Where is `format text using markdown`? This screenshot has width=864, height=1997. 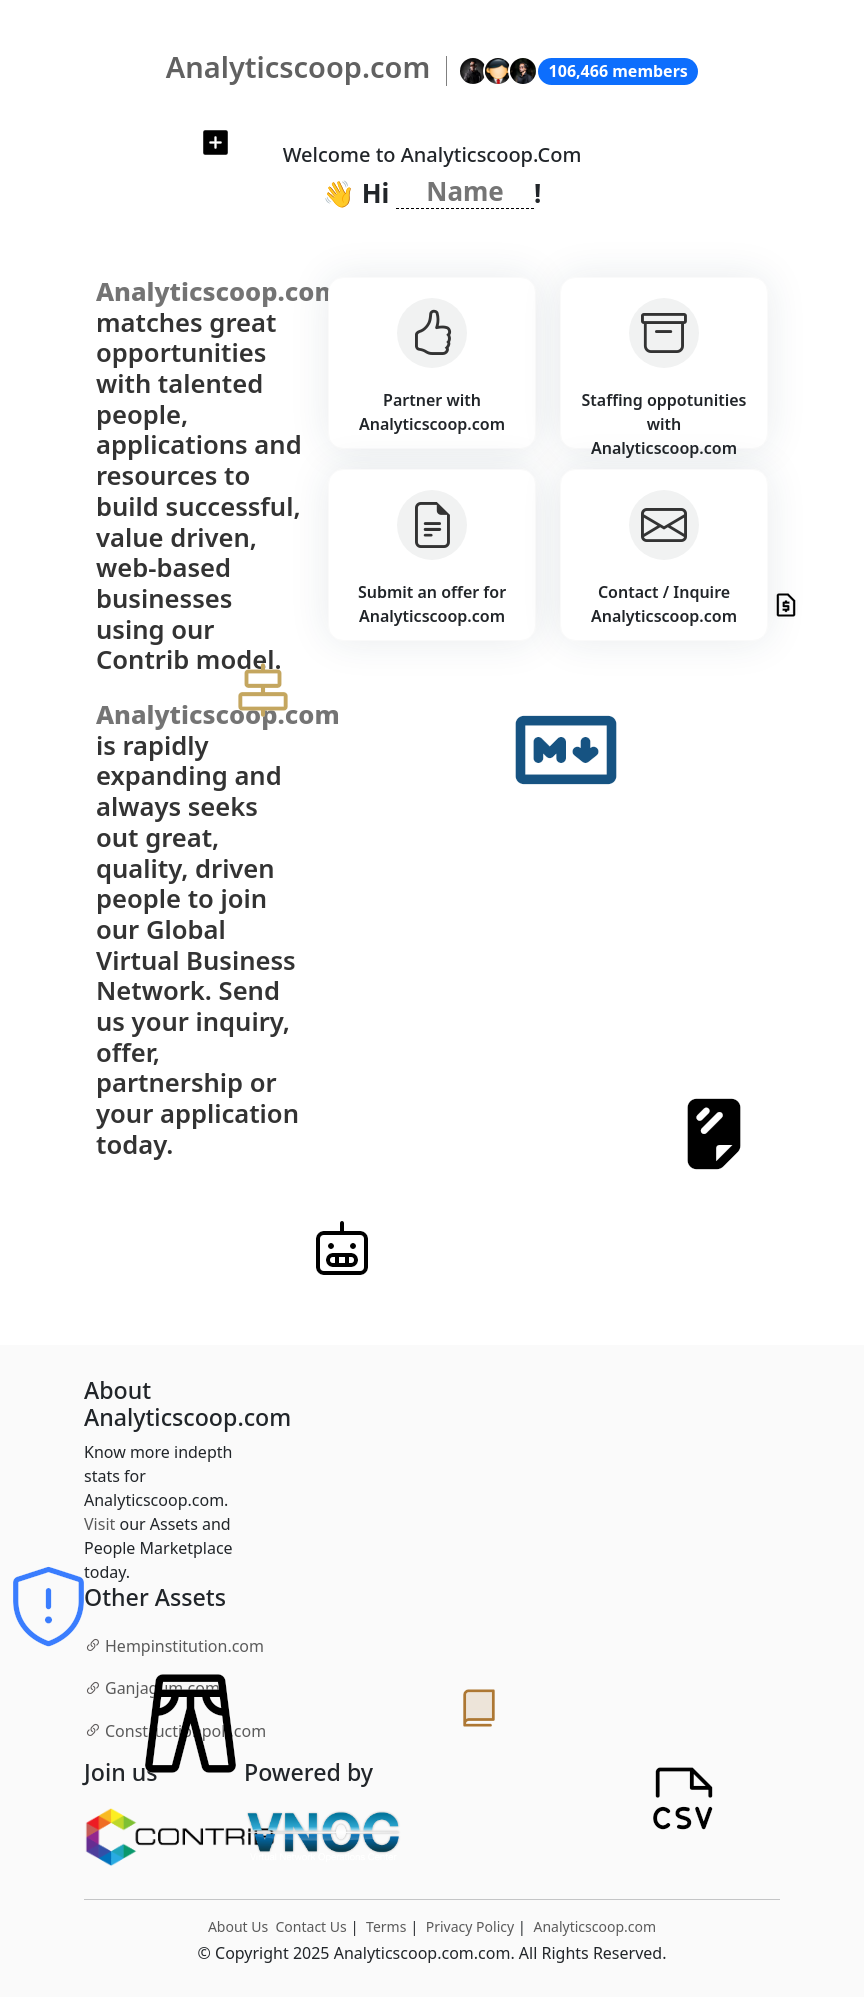 format text using markdown is located at coordinates (566, 750).